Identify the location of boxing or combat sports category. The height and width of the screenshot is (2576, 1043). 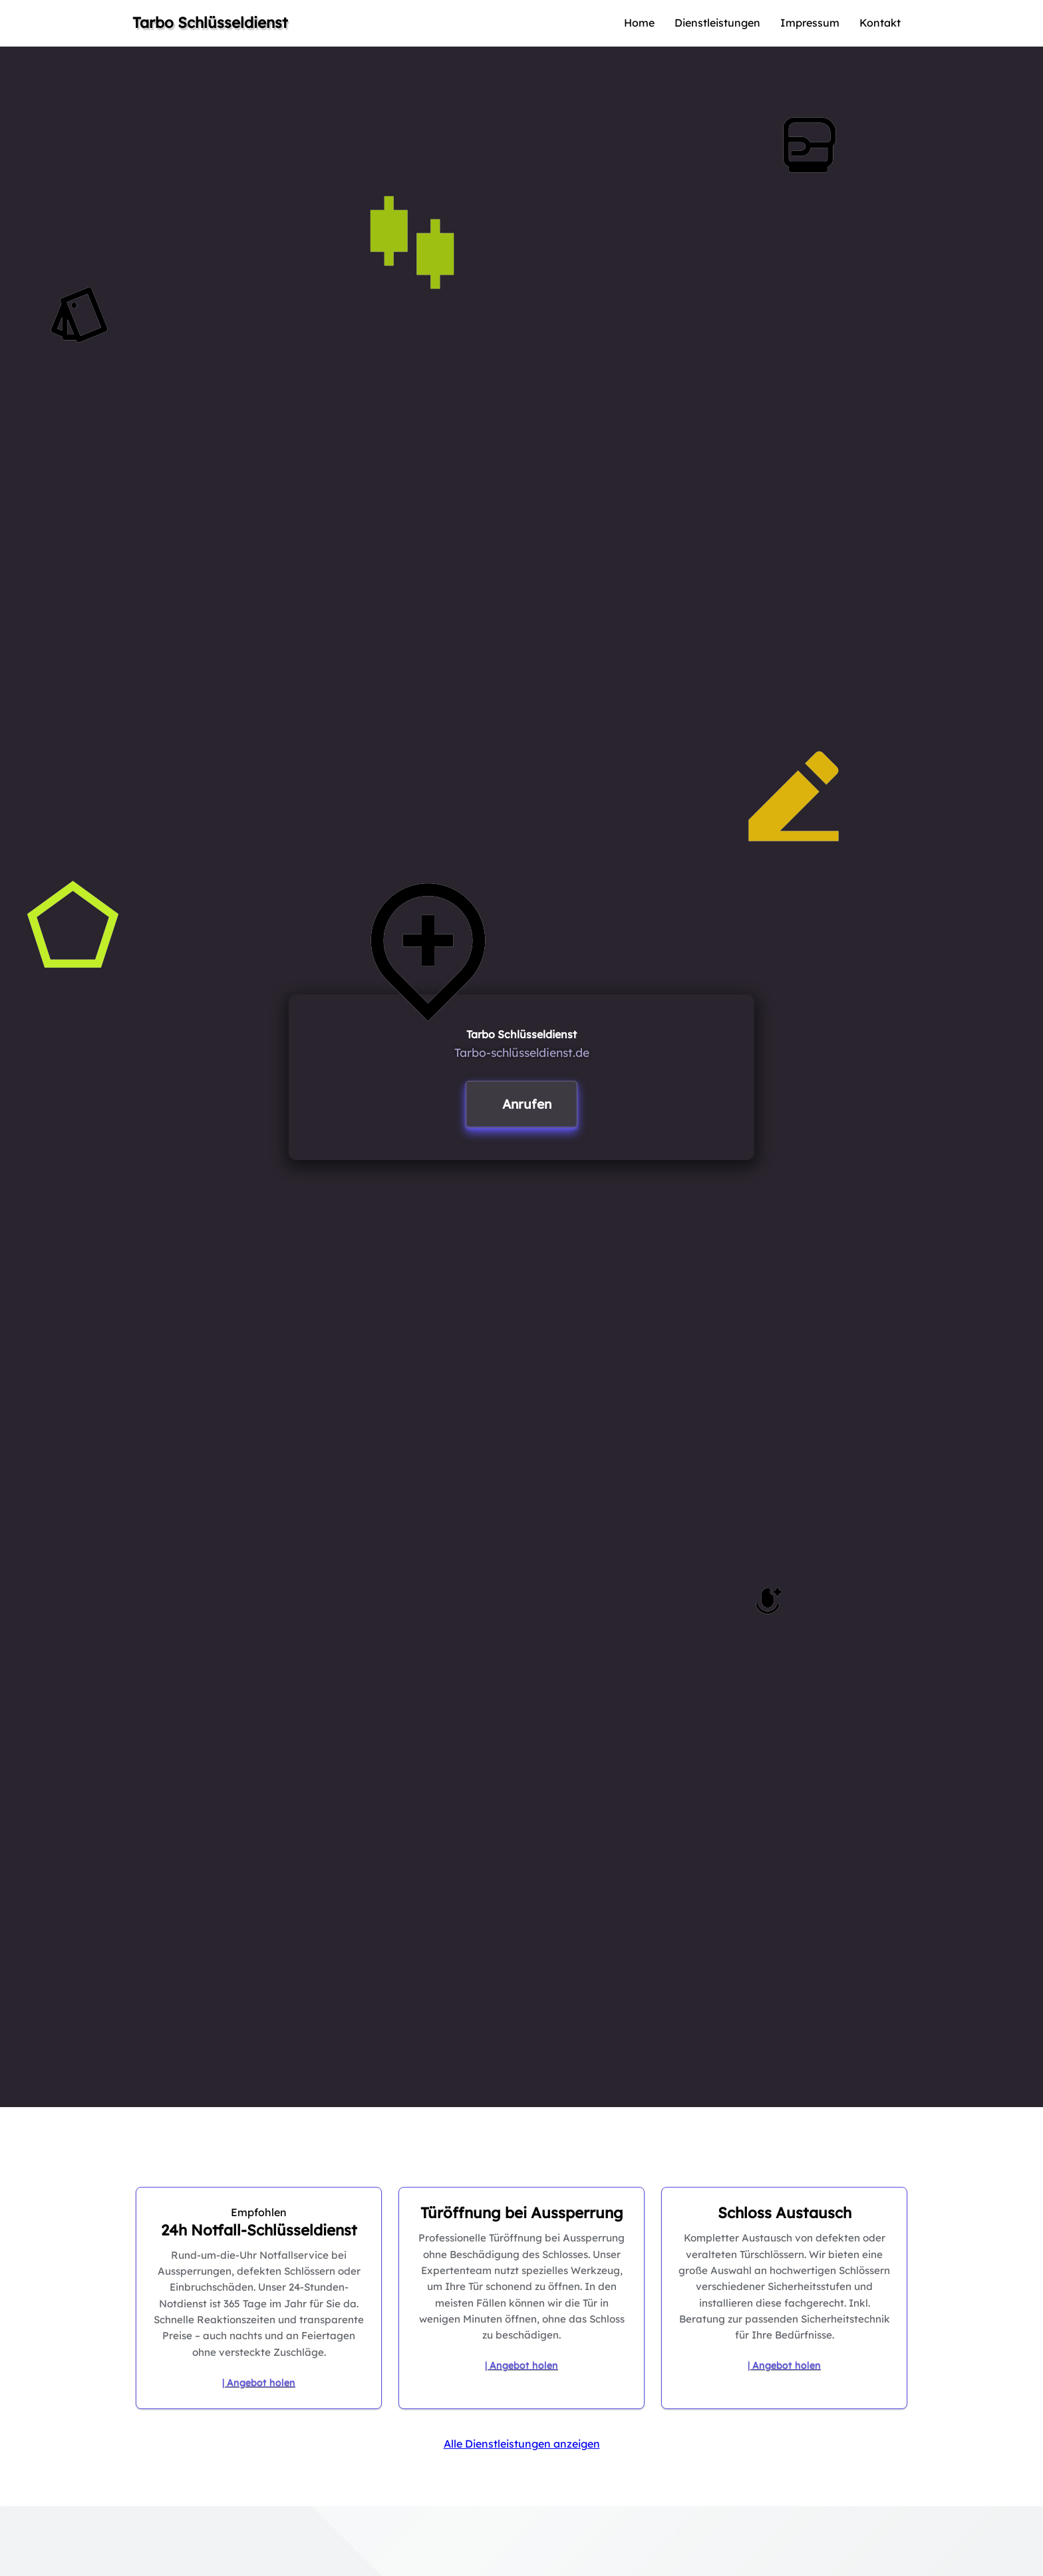
(808, 145).